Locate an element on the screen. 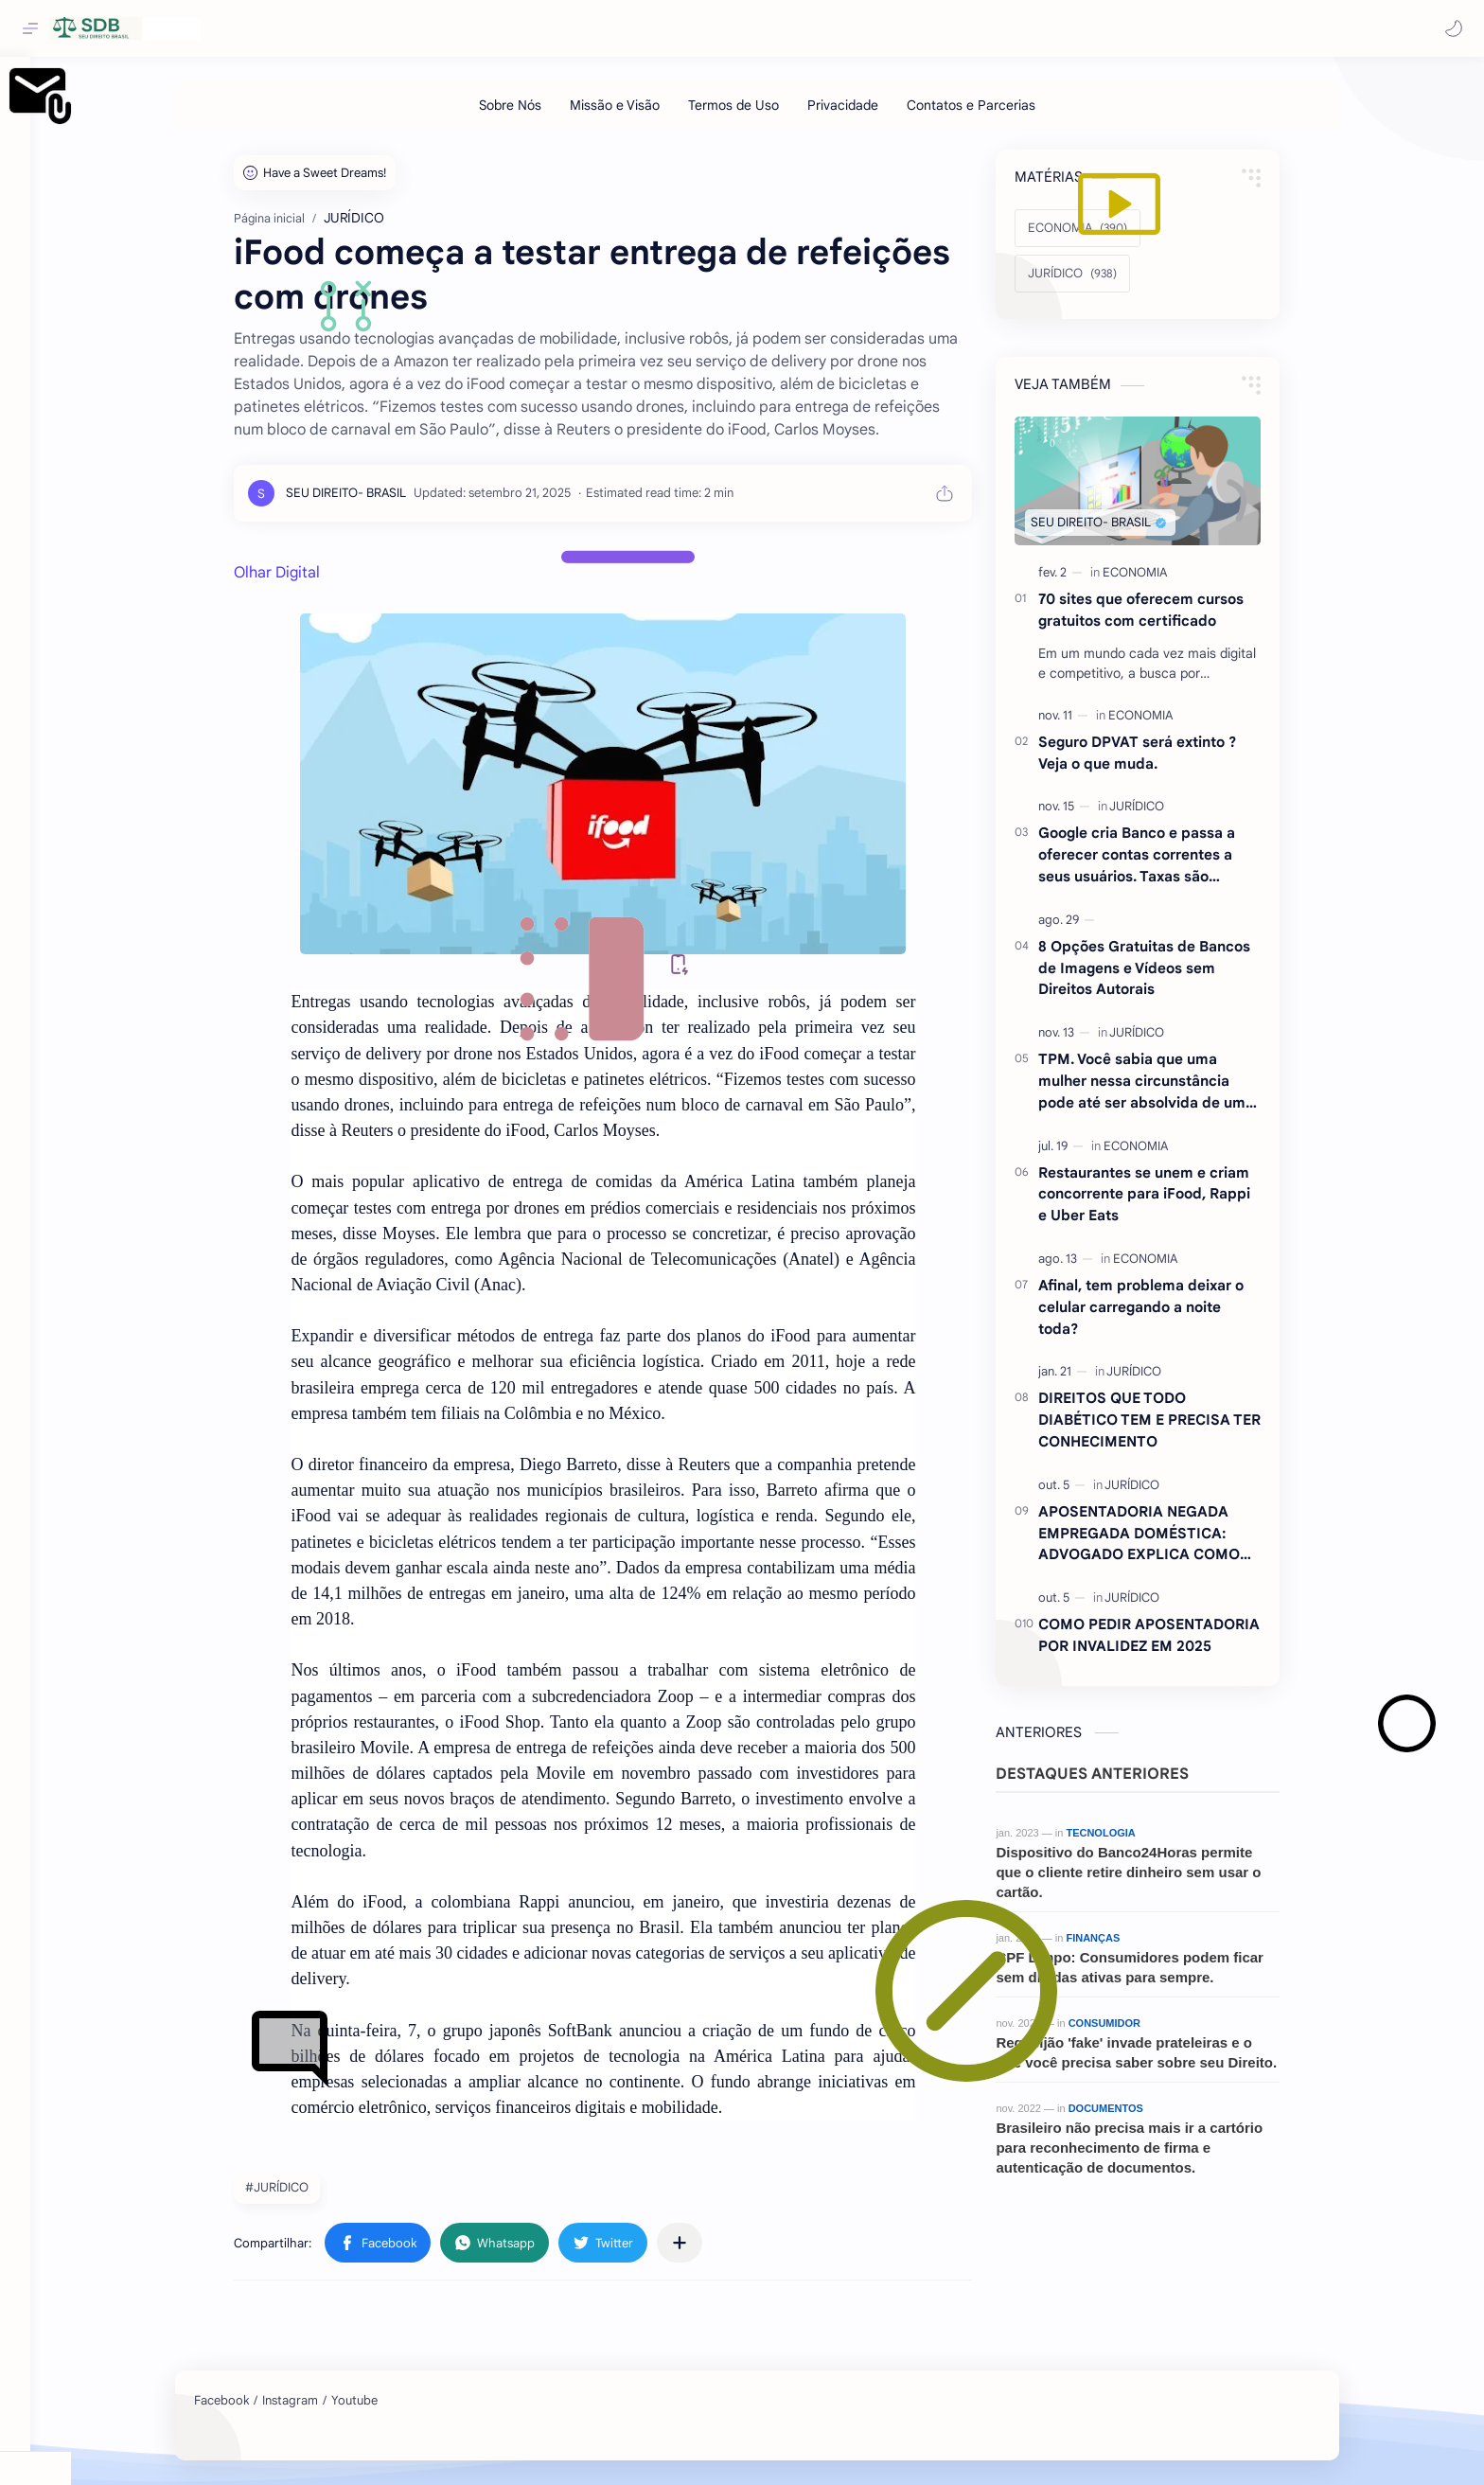  open comments or discussion is located at coordinates (290, 2049).